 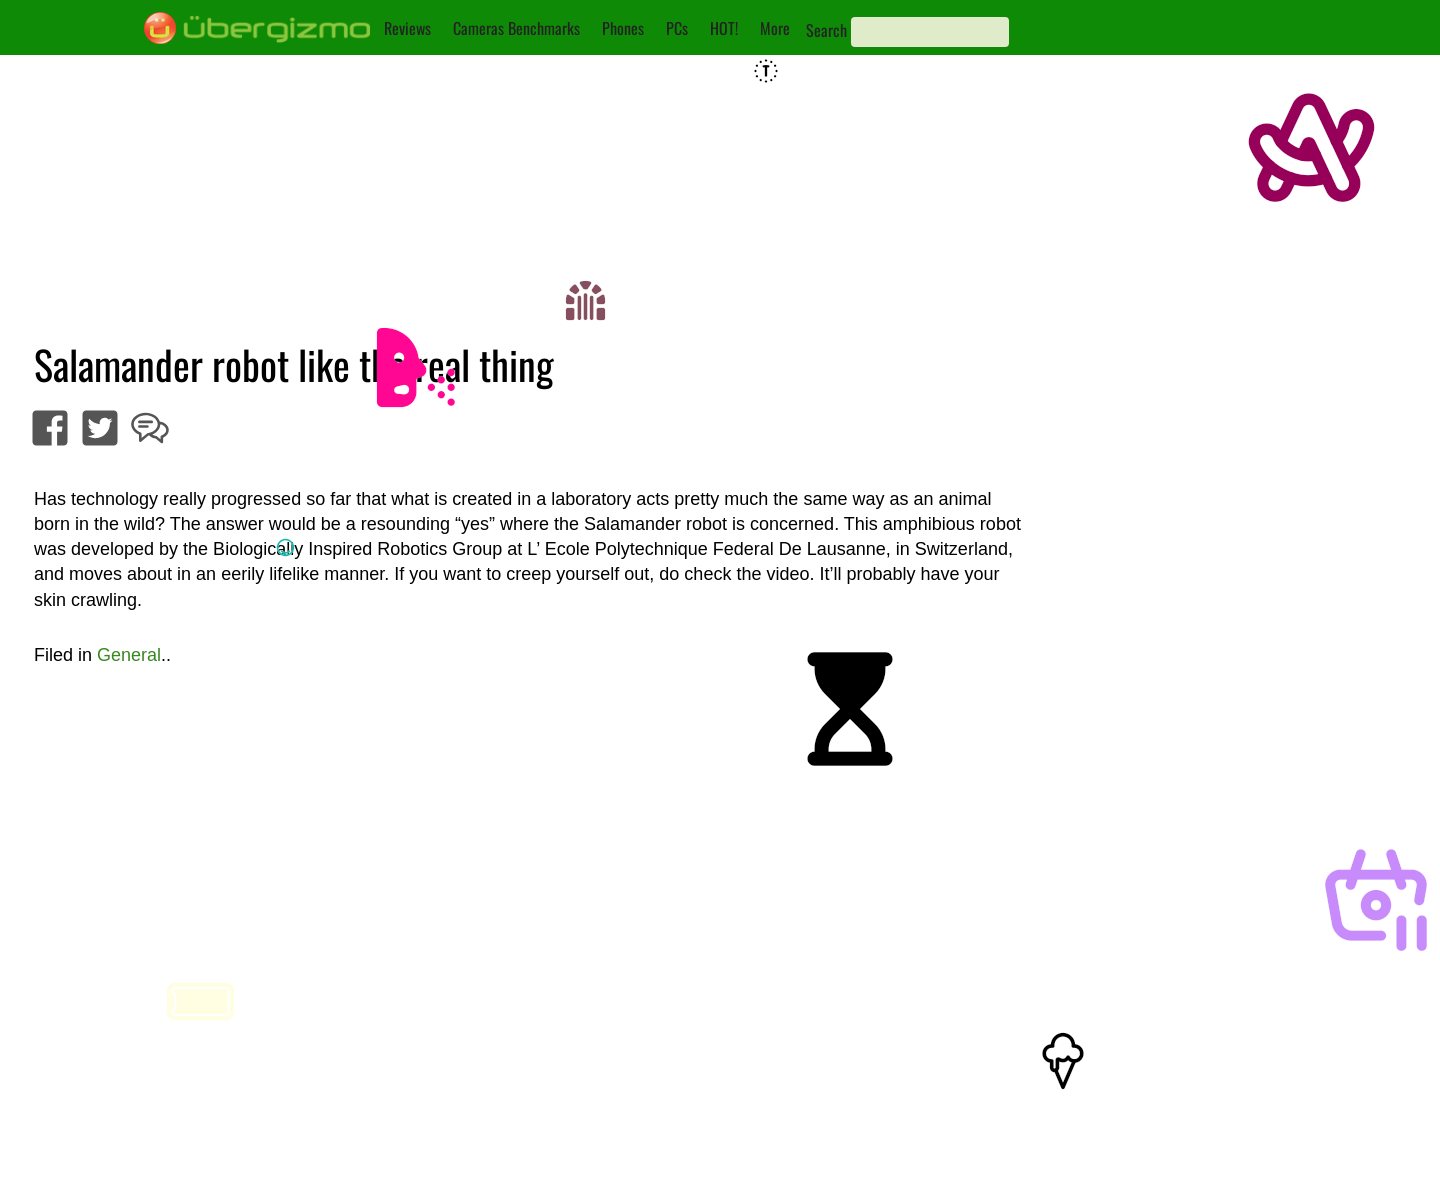 What do you see at coordinates (285, 547) in the screenshot?
I see `apply inner shadow effect to bottom edge` at bounding box center [285, 547].